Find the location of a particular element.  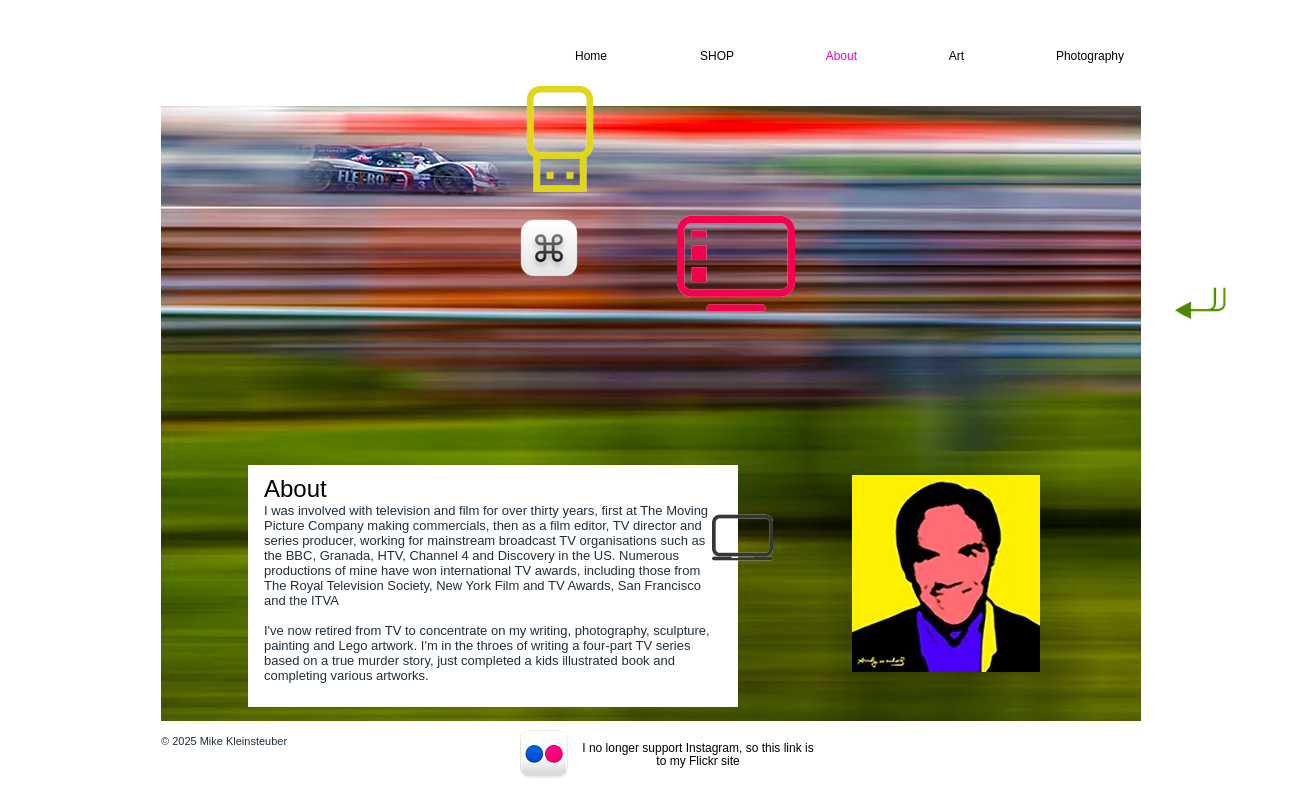

indicates laptop or portable computer device is located at coordinates (742, 537).